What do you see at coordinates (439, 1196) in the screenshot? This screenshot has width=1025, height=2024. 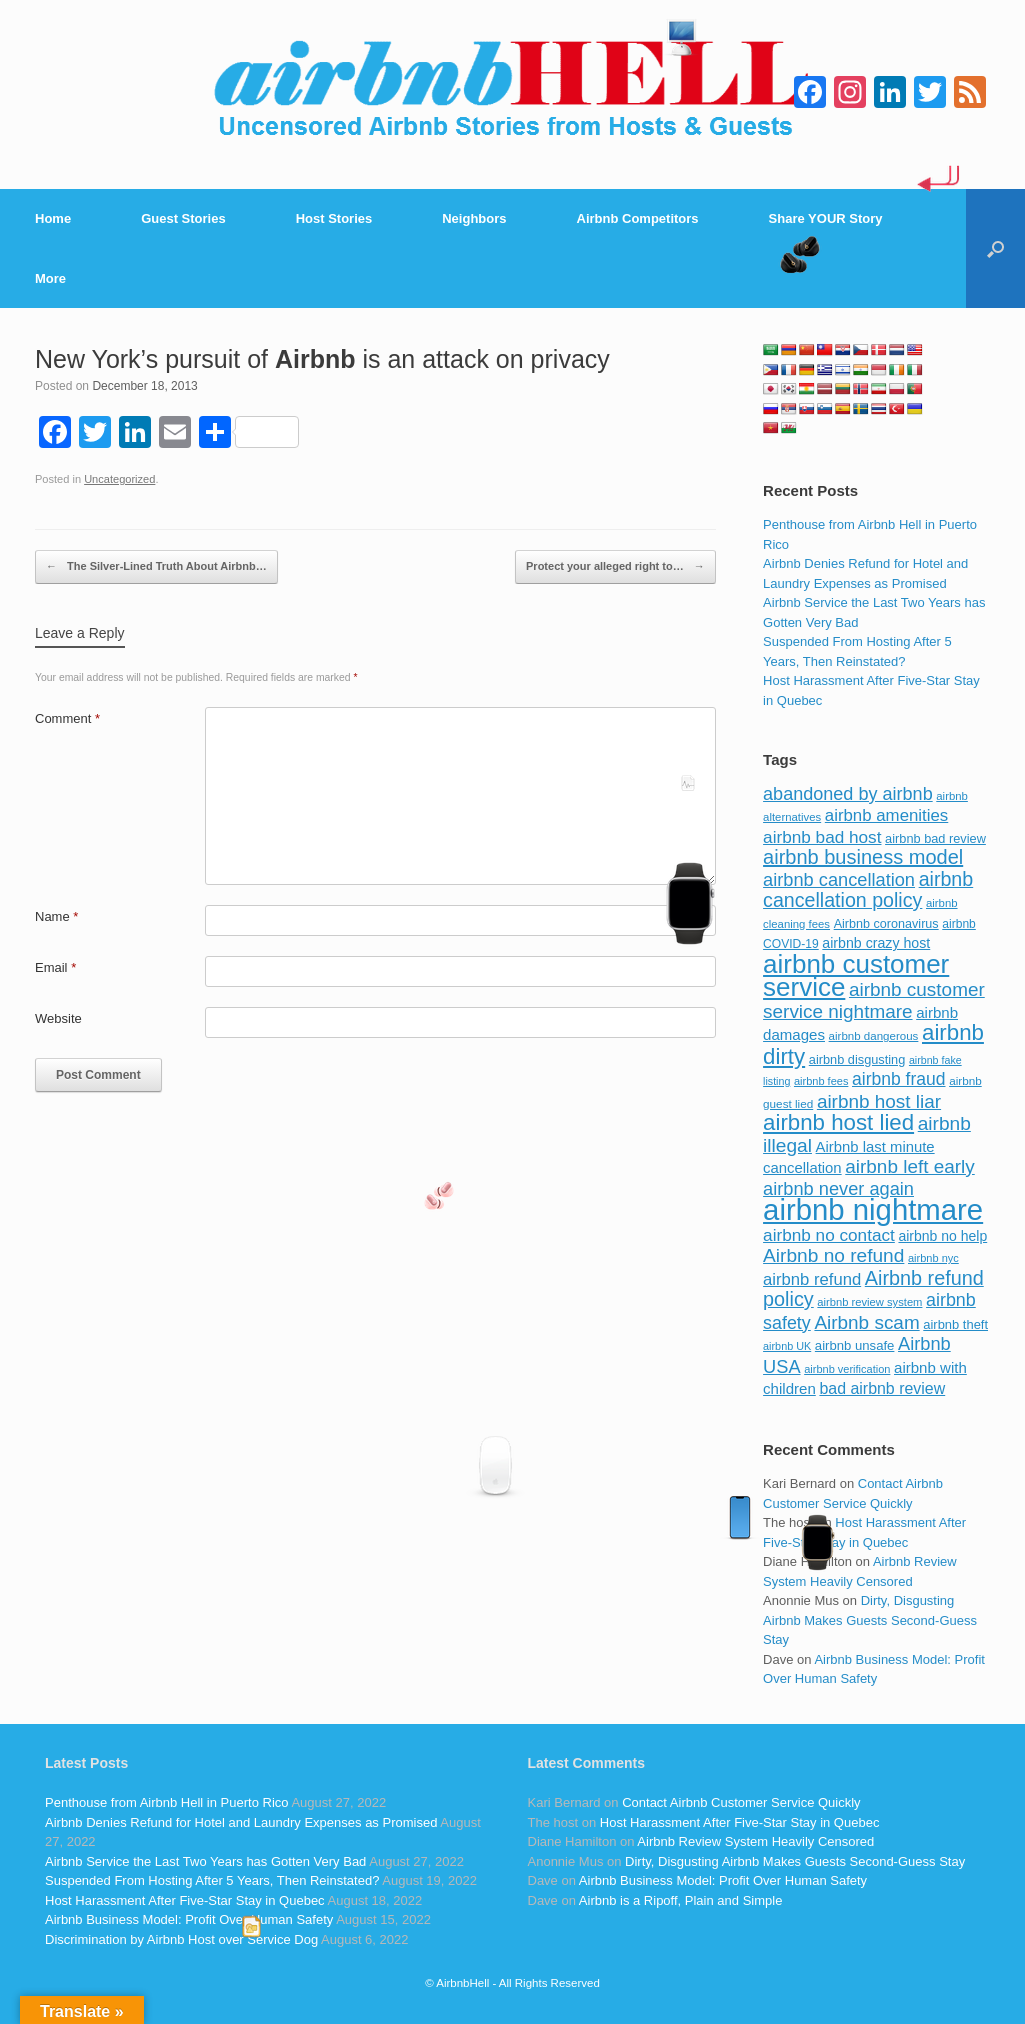 I see `connect to beats wireless earbuds` at bounding box center [439, 1196].